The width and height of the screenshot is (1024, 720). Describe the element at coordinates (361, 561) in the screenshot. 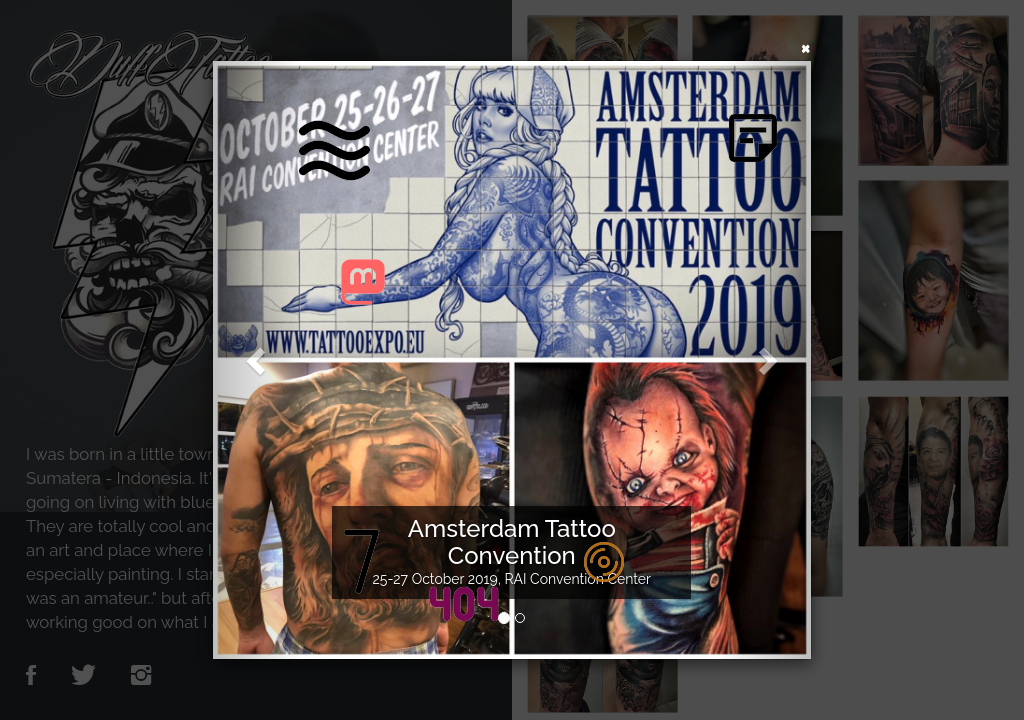

I see `indicates the number seven in a list or sequence` at that location.